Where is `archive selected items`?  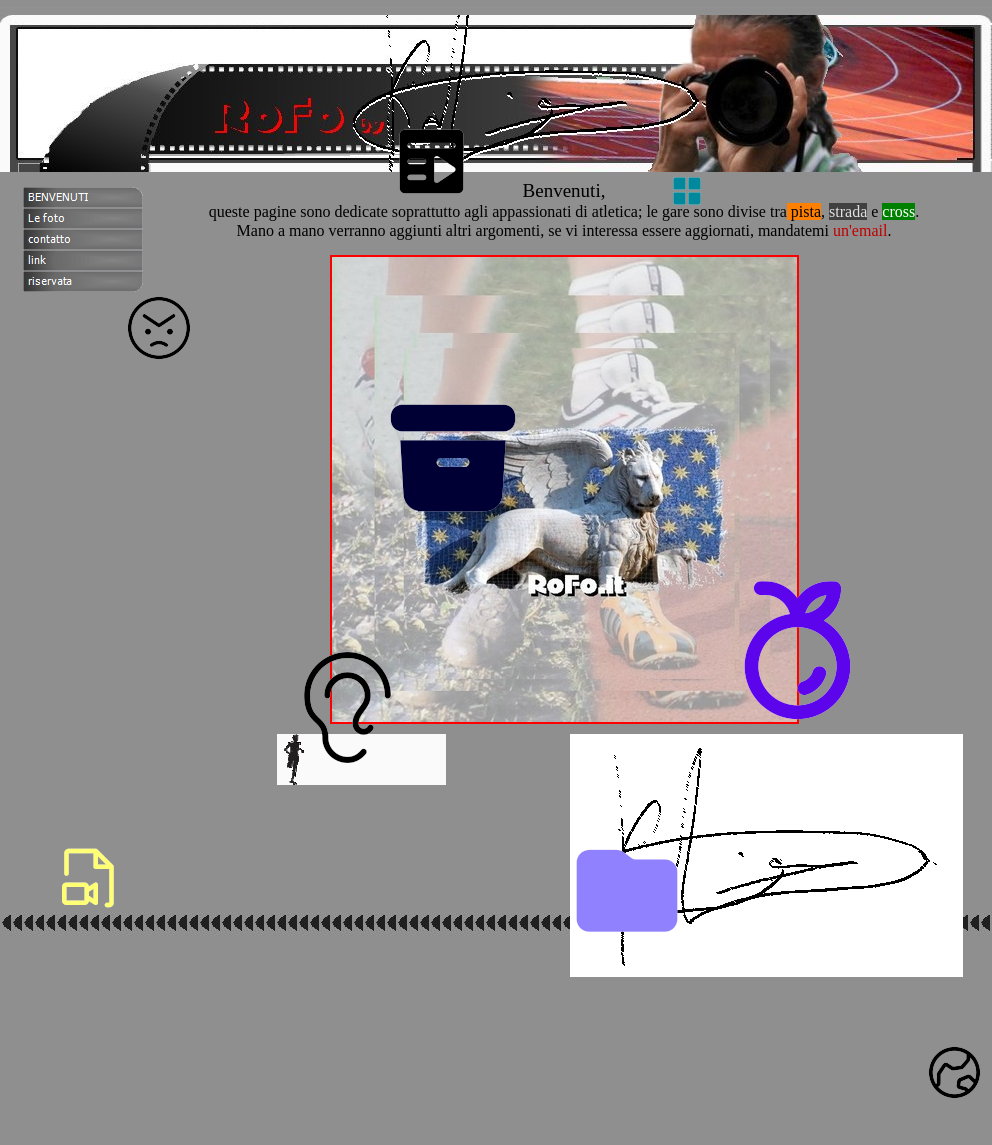 archive selected items is located at coordinates (453, 458).